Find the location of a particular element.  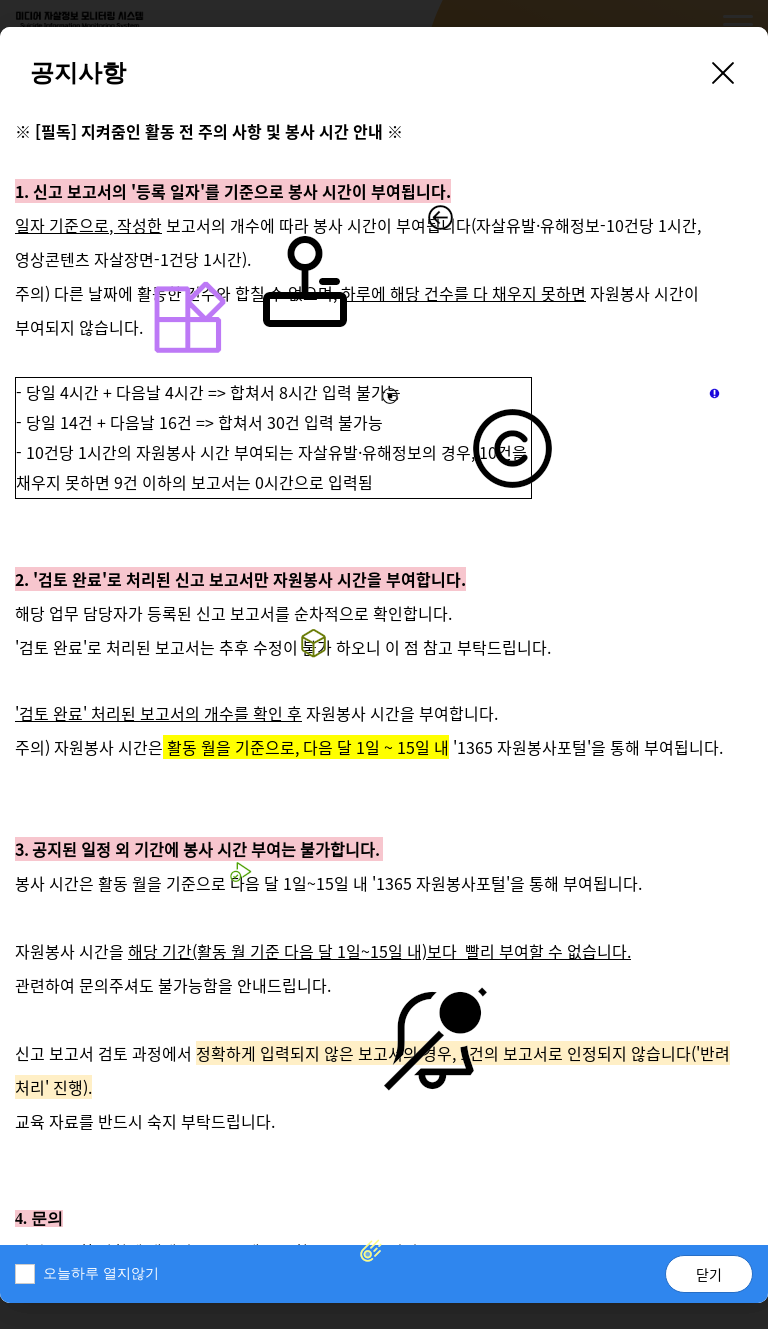

go back to the previous page is located at coordinates (440, 217).